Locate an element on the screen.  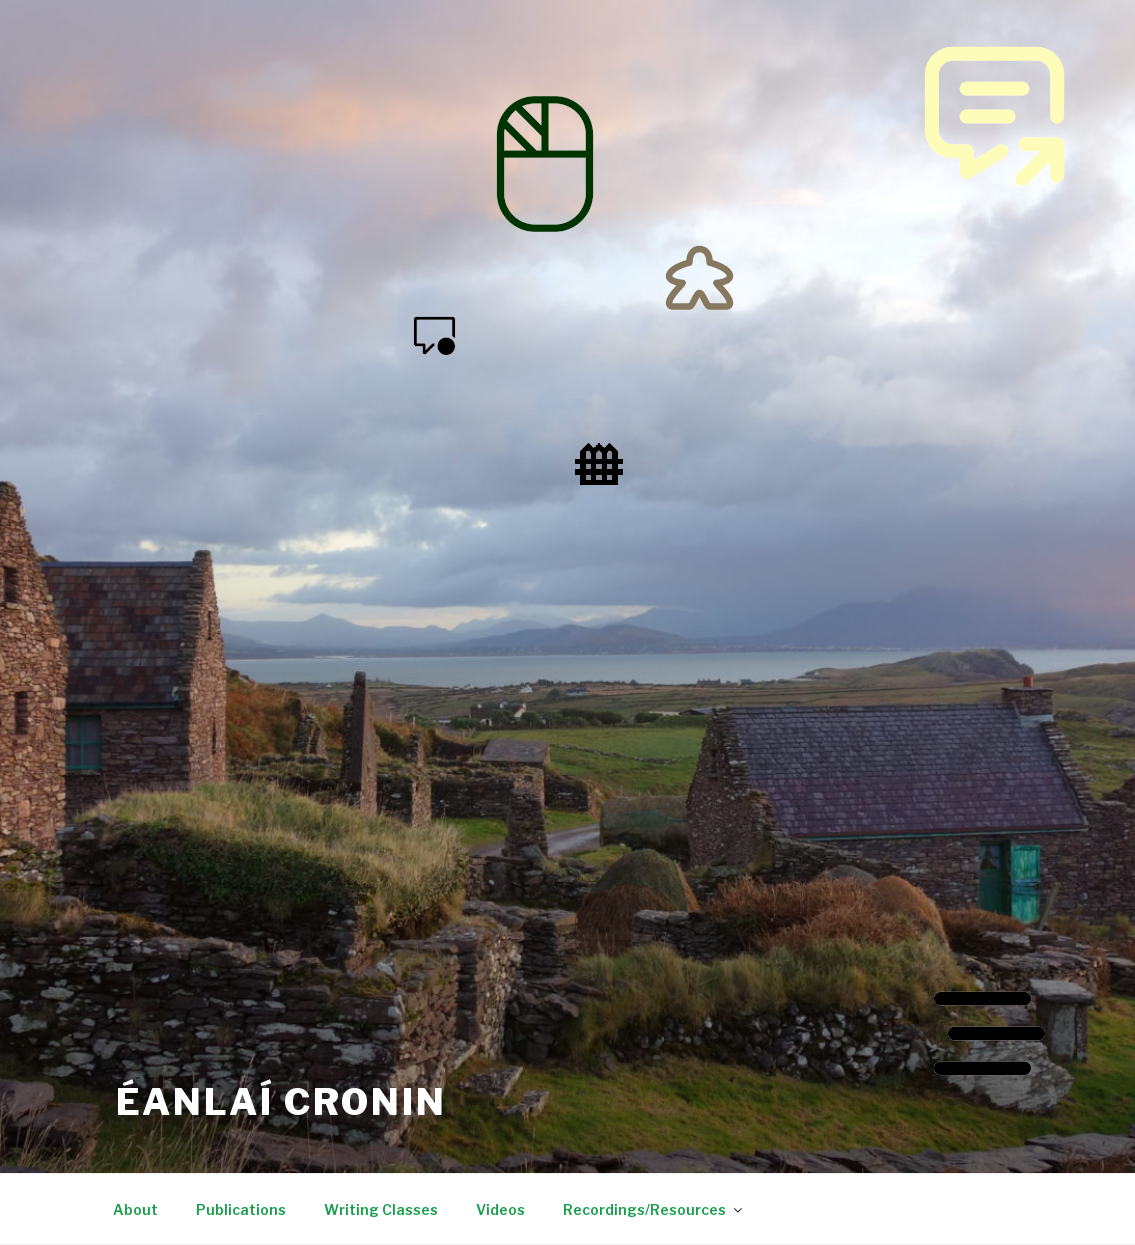
share a message or conversation is located at coordinates (994, 109).